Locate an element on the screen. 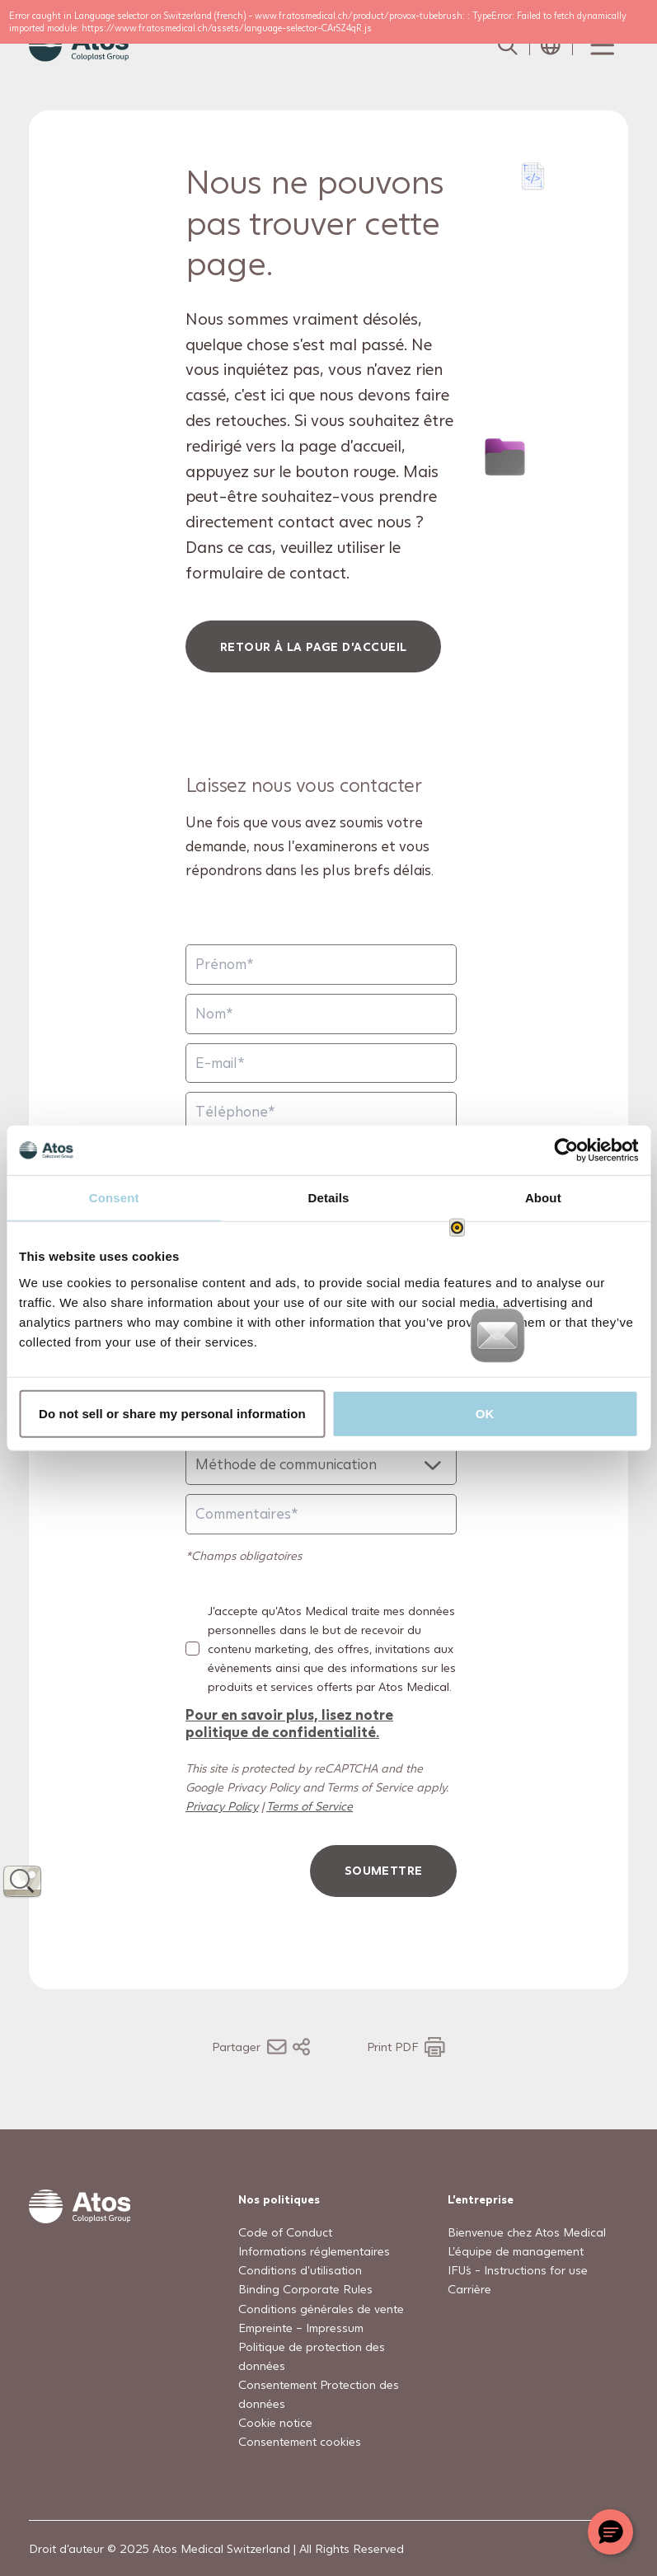  twig template file type indicator is located at coordinates (533, 176).